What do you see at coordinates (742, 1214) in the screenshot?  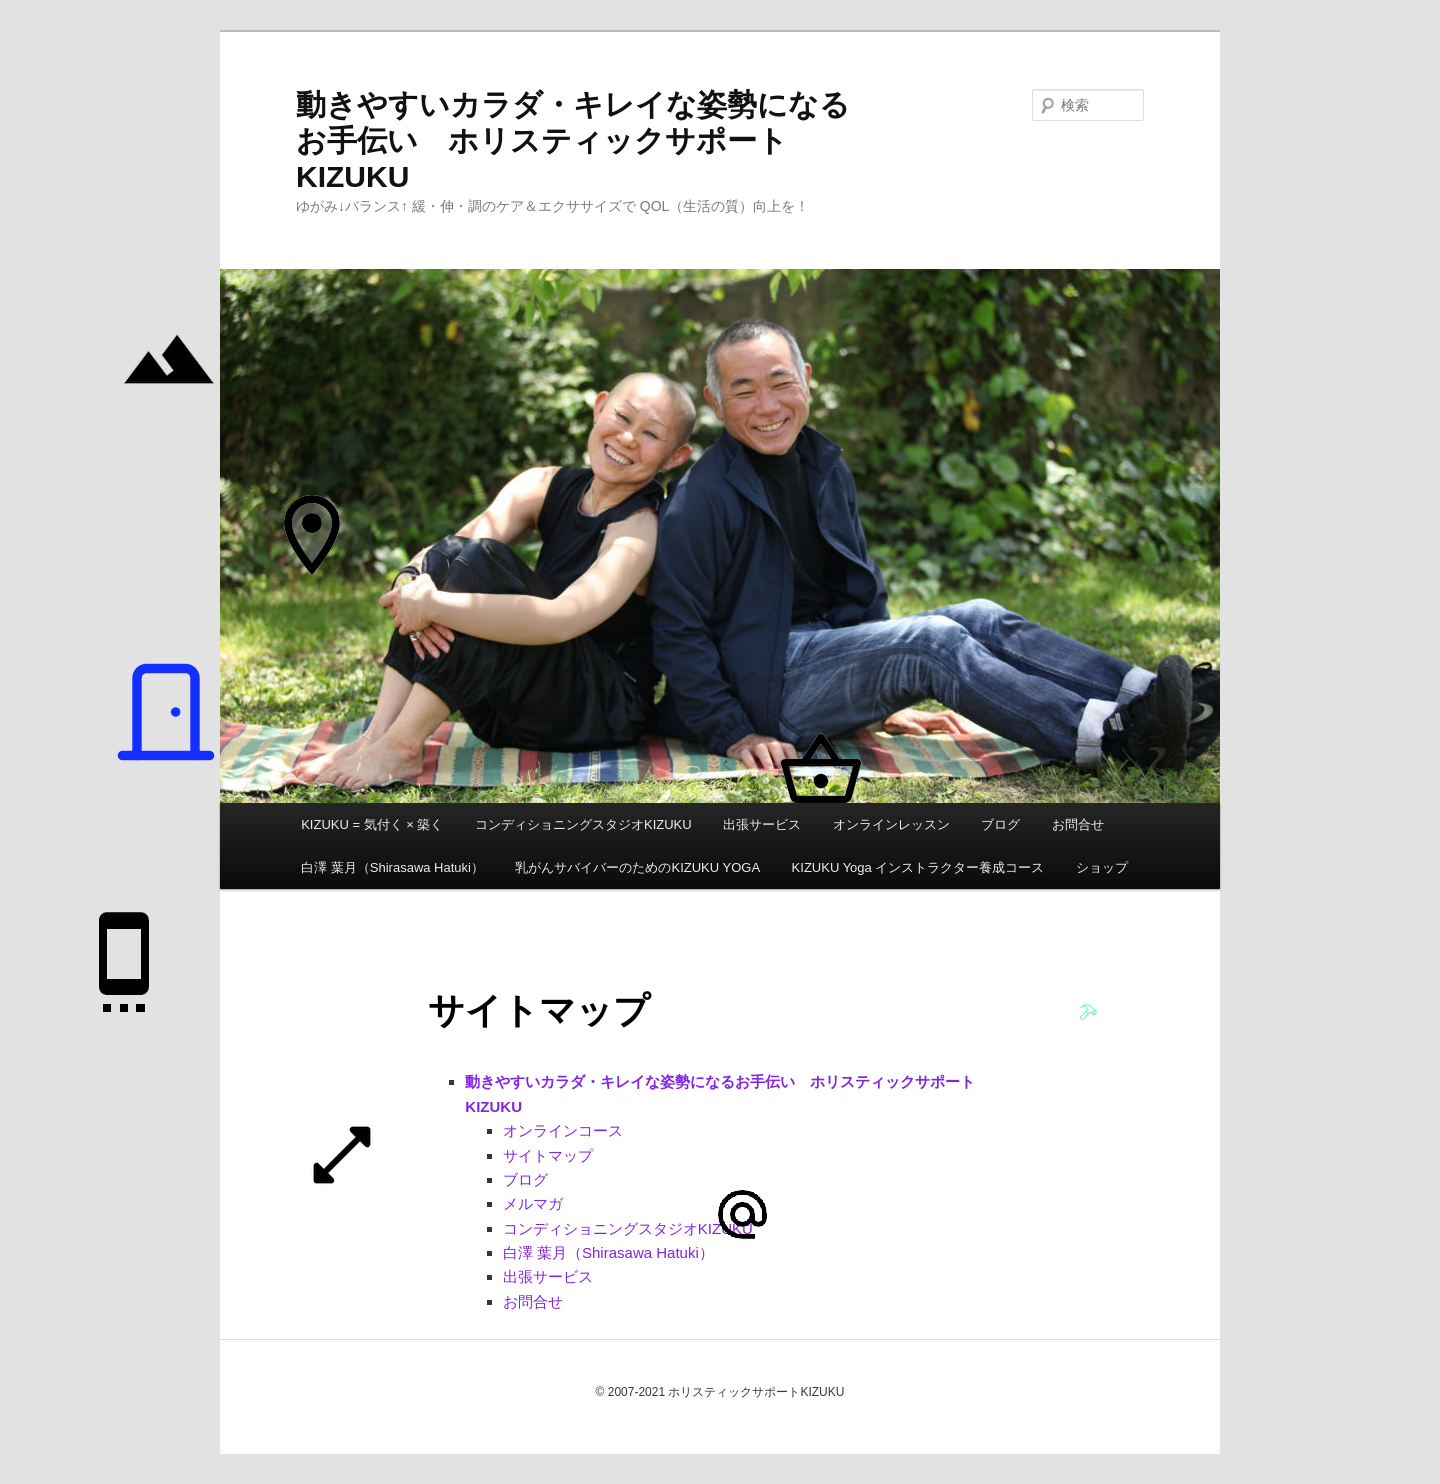 I see `enter or view email address` at bounding box center [742, 1214].